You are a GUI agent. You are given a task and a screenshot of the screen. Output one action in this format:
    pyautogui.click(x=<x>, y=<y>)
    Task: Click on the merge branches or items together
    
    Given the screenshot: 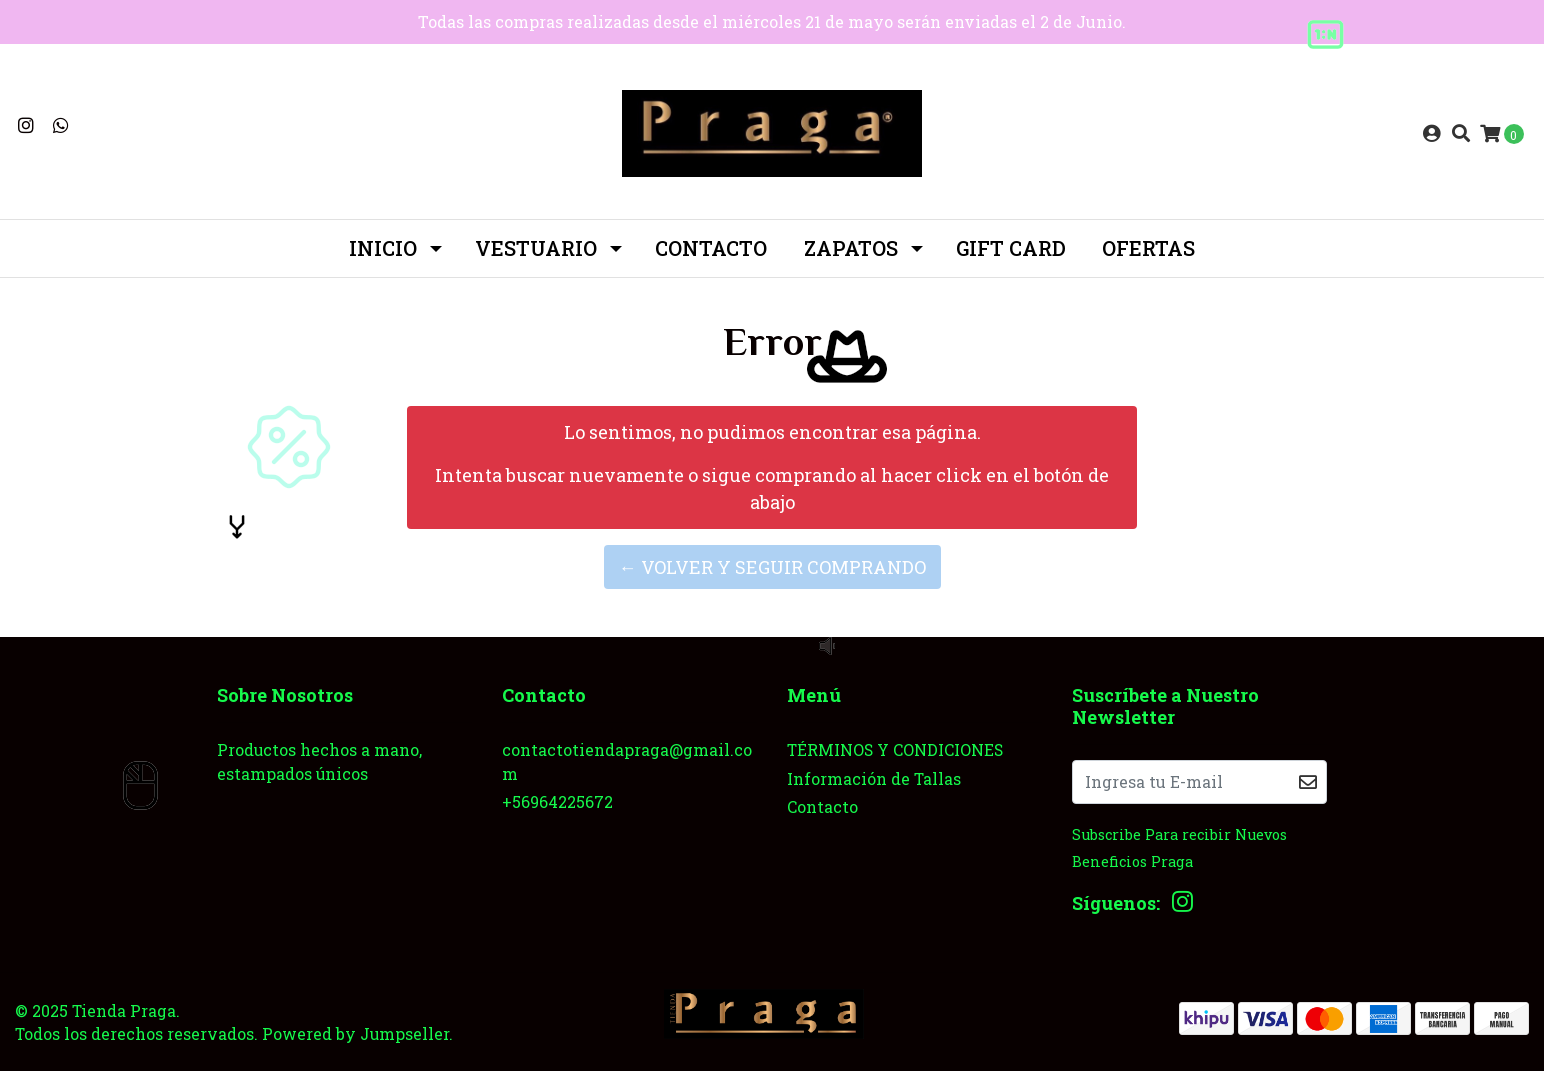 What is the action you would take?
    pyautogui.click(x=237, y=526)
    